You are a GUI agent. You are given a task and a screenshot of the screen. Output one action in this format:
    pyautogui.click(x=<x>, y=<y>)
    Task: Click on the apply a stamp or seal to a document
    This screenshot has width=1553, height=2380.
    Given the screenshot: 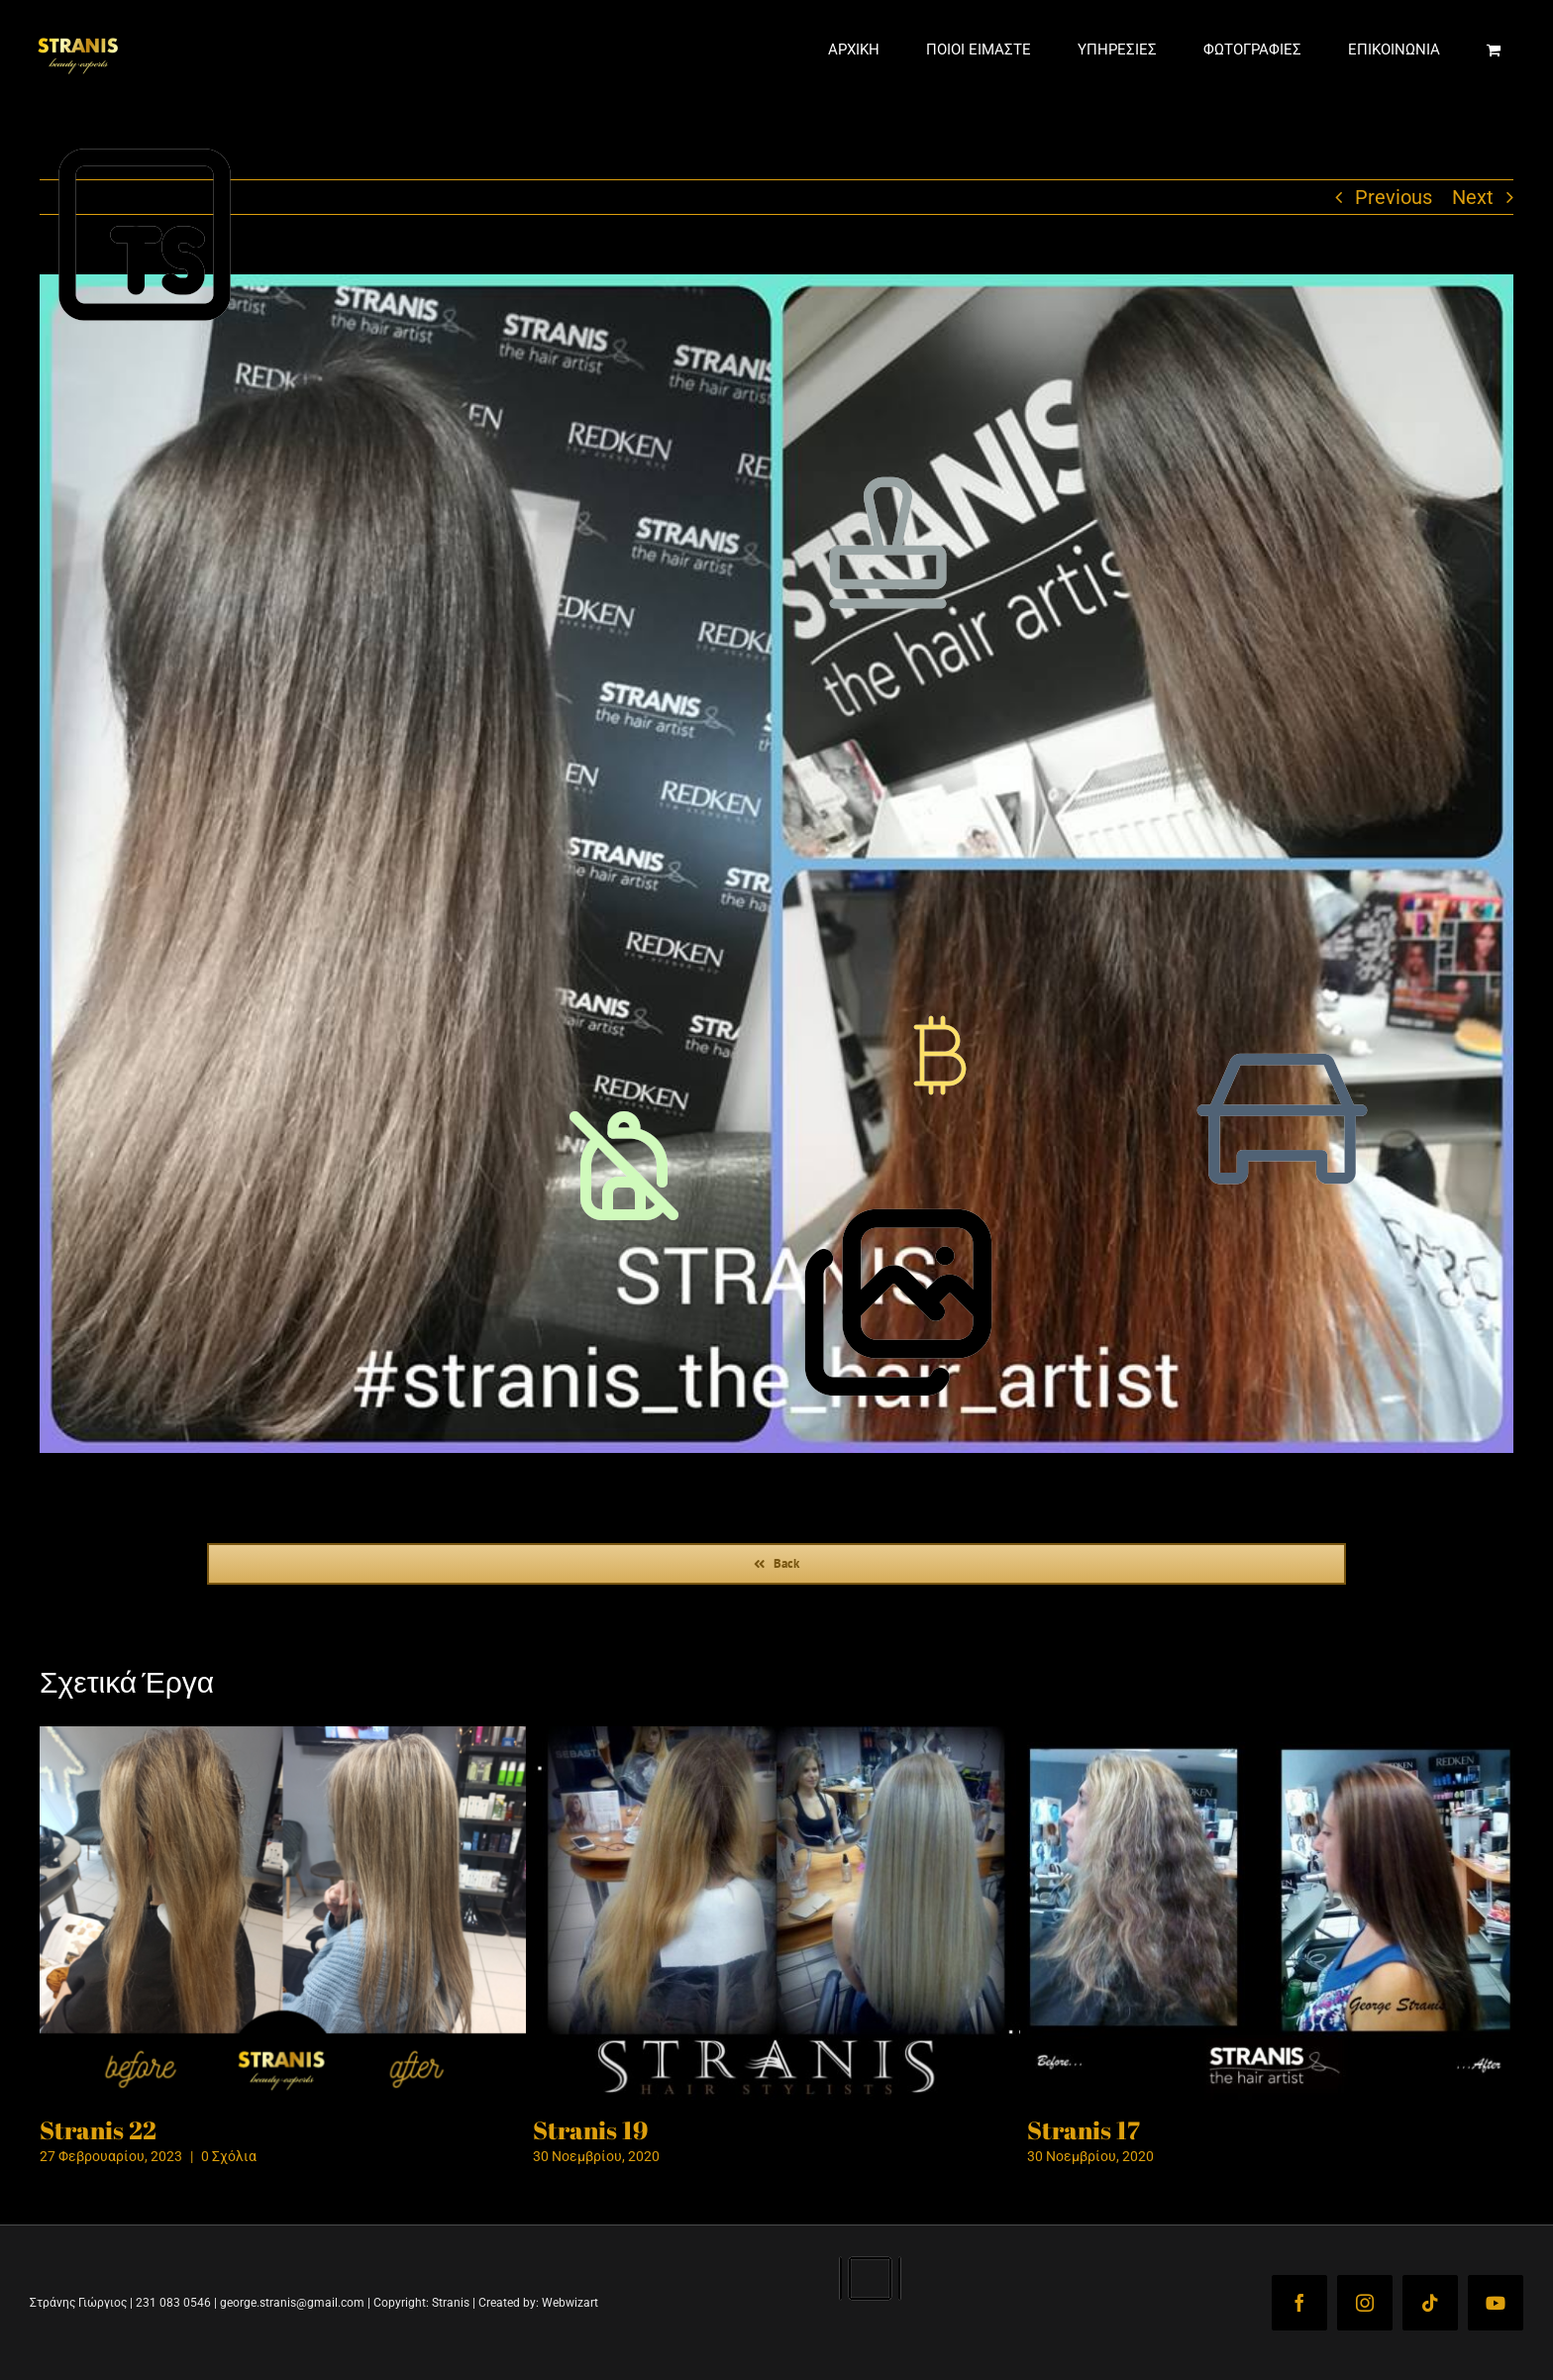 What is the action you would take?
    pyautogui.click(x=887, y=545)
    